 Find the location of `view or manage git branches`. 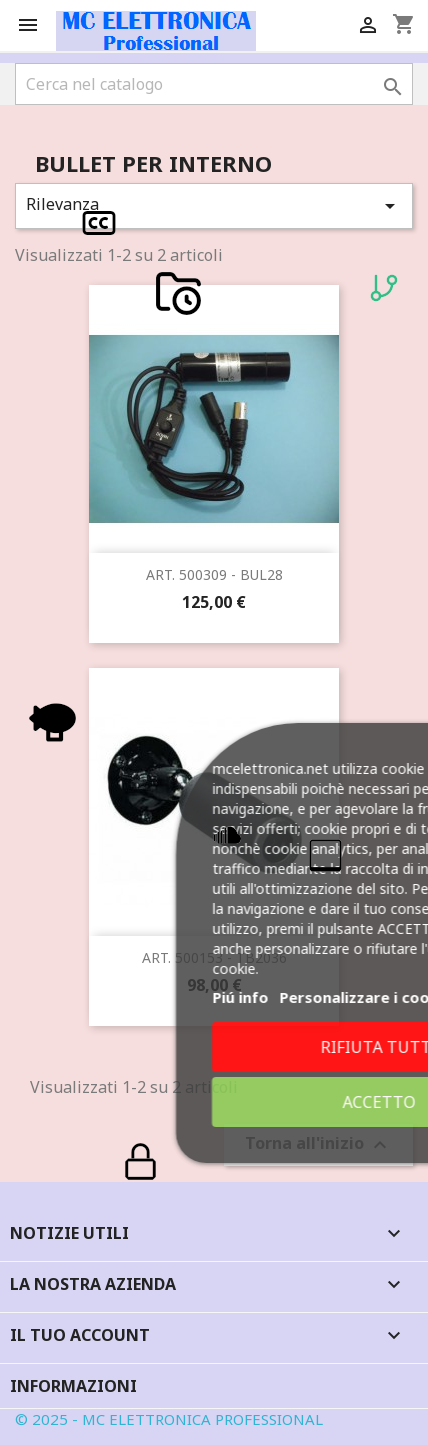

view or manage git branches is located at coordinates (384, 288).